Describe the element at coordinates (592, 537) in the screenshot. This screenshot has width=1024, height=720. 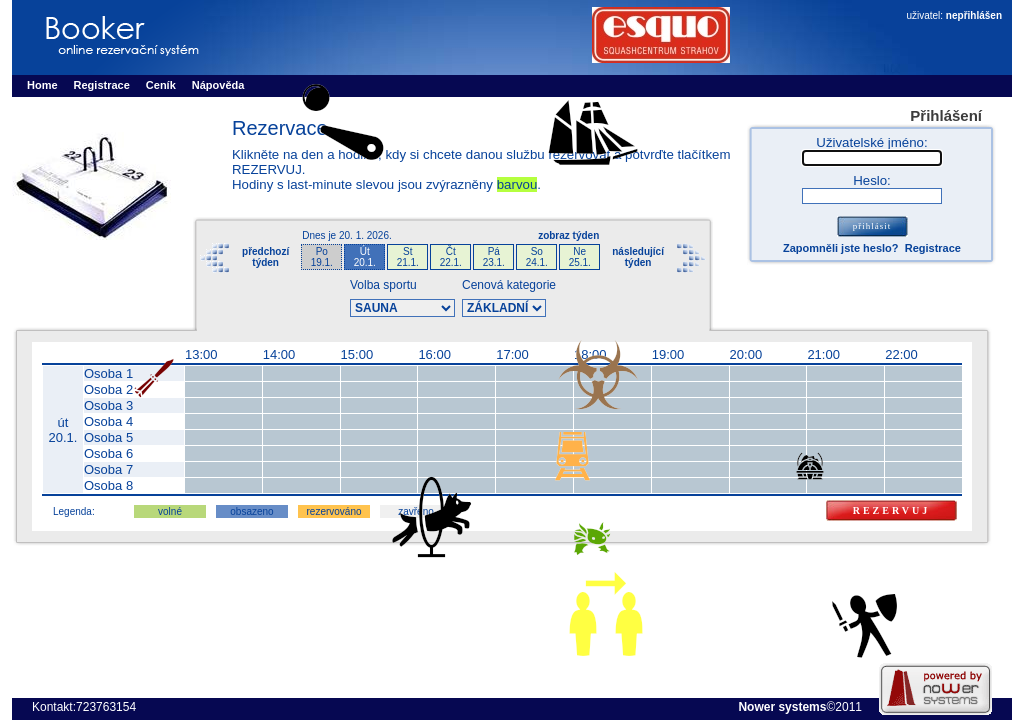
I see `axolotl character or mascot icon` at that location.